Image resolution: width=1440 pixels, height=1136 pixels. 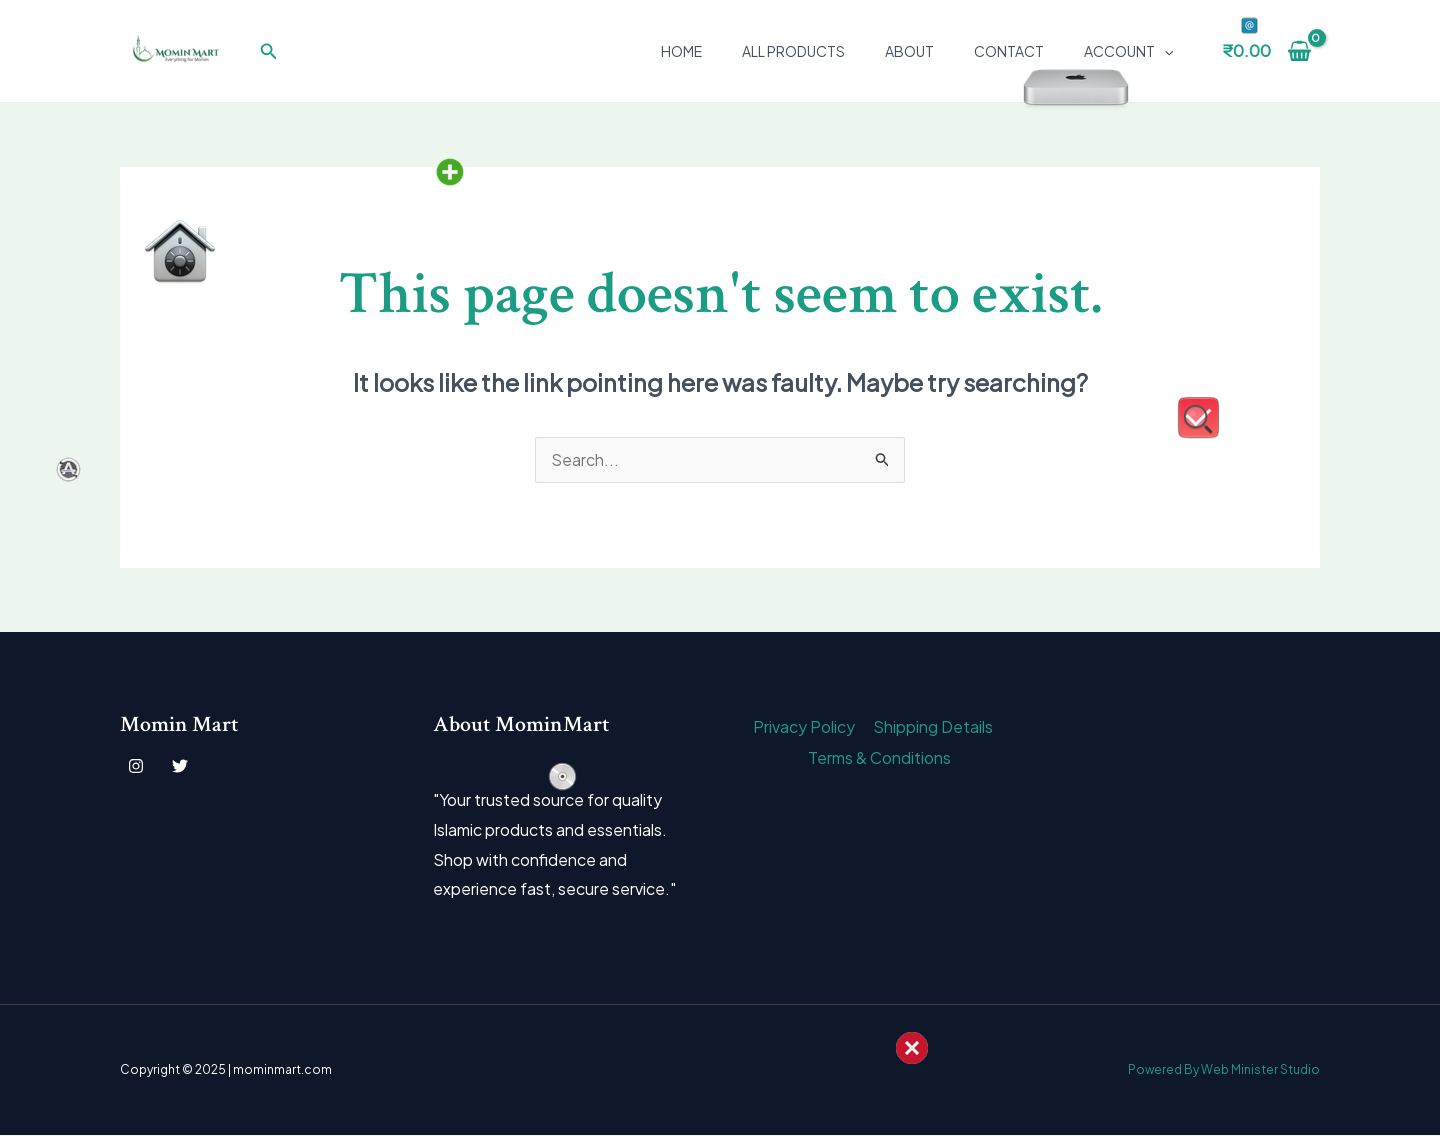 What do you see at coordinates (912, 1048) in the screenshot?
I see `cancel the current action or operation` at bounding box center [912, 1048].